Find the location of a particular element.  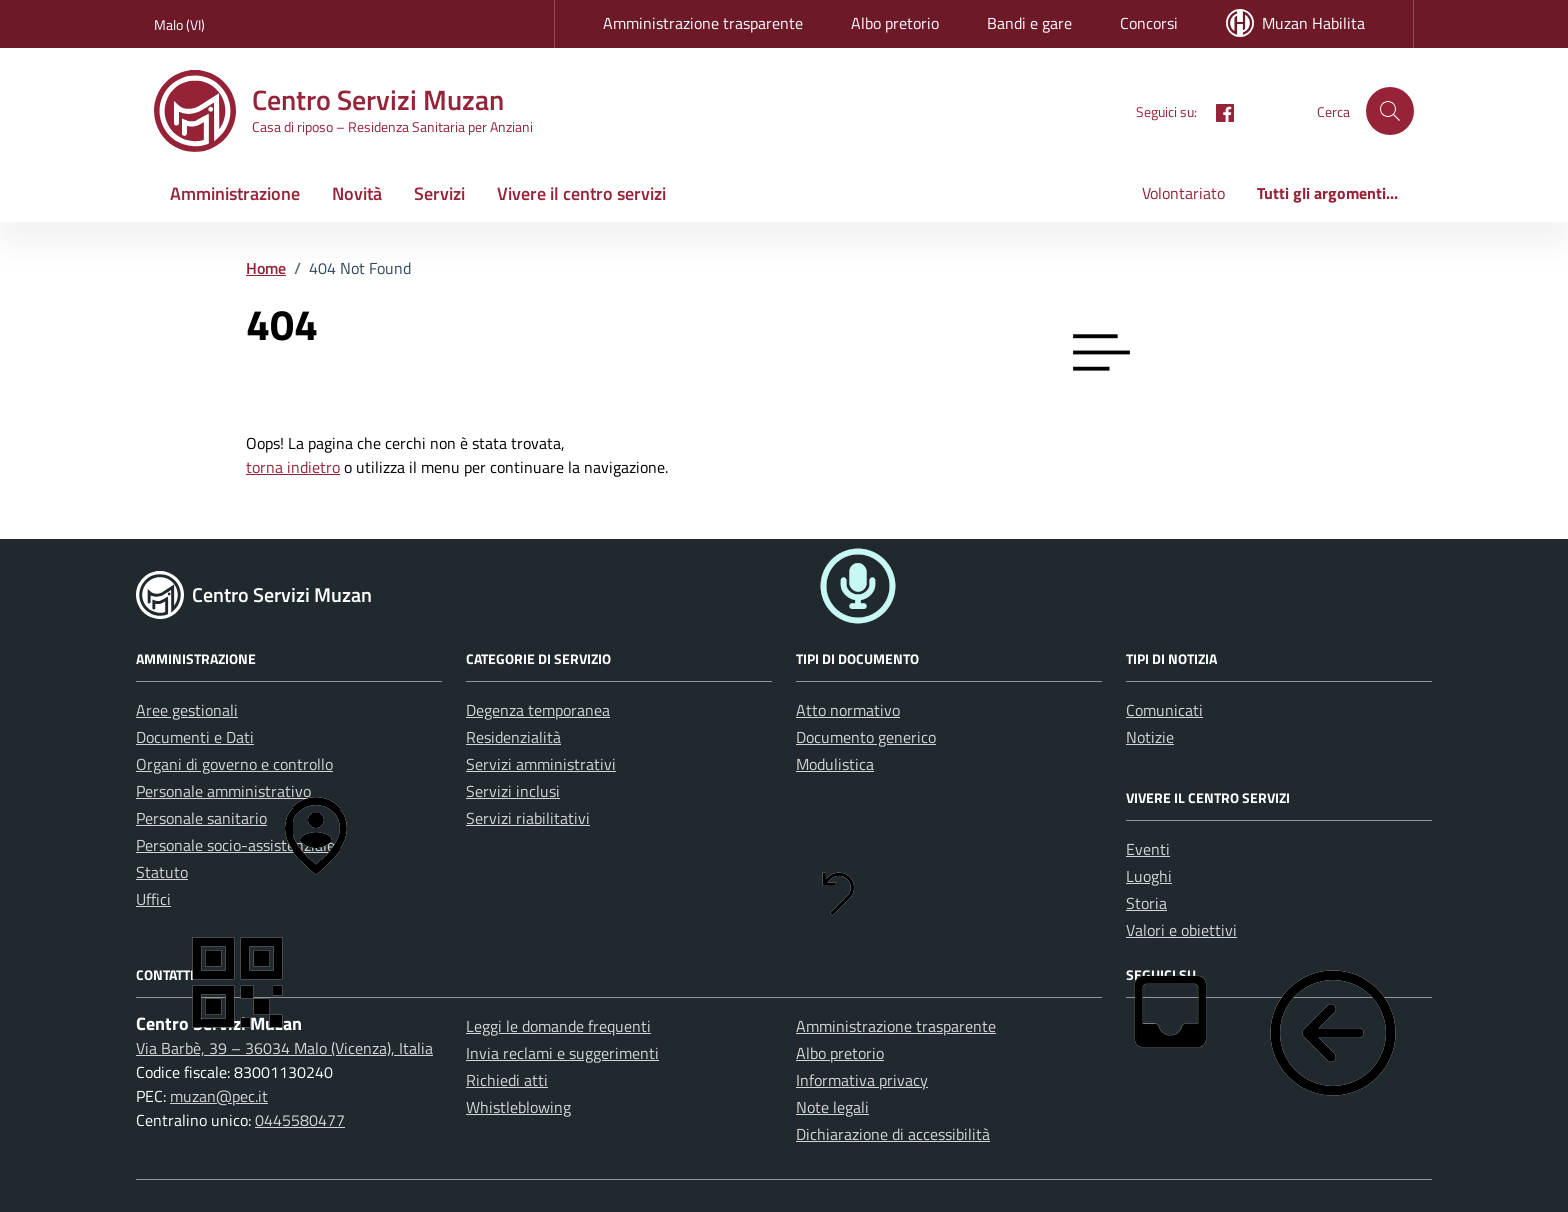

scan or generate a QR code is located at coordinates (237, 982).